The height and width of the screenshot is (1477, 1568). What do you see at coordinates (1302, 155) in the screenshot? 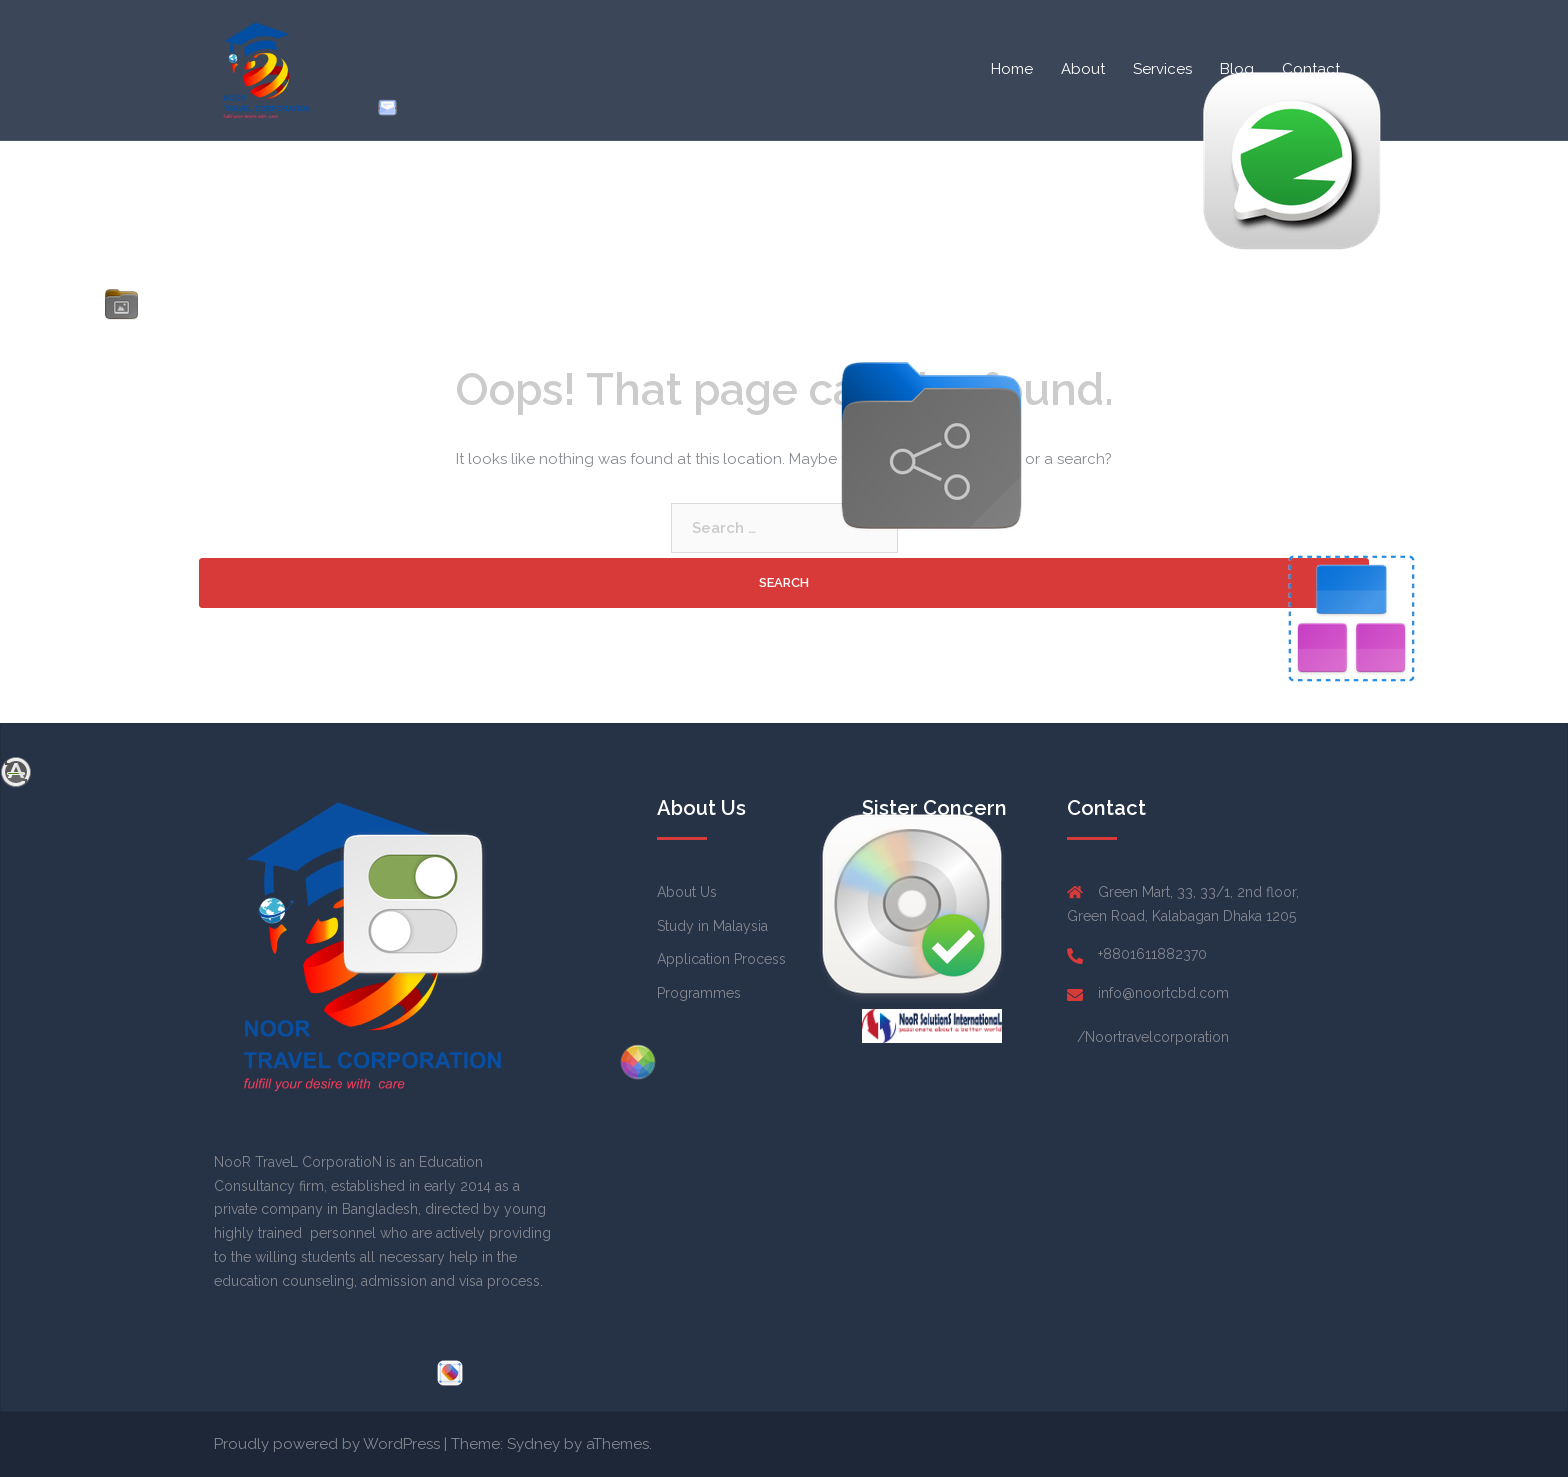
I see `open zapzap messaging app` at bounding box center [1302, 155].